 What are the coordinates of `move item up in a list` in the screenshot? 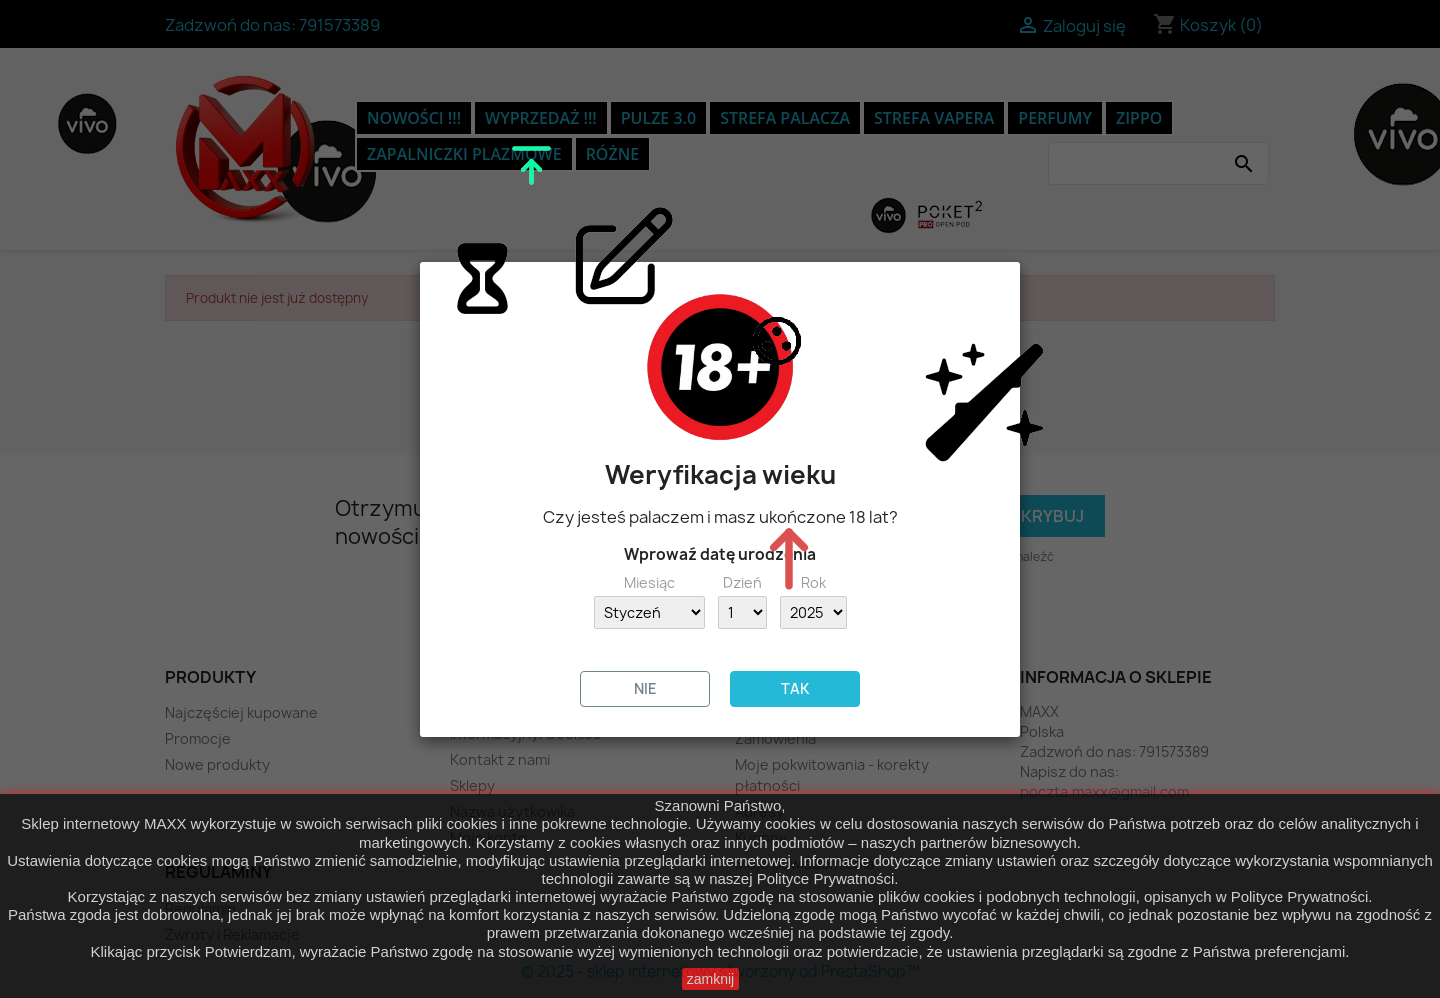 It's located at (789, 559).